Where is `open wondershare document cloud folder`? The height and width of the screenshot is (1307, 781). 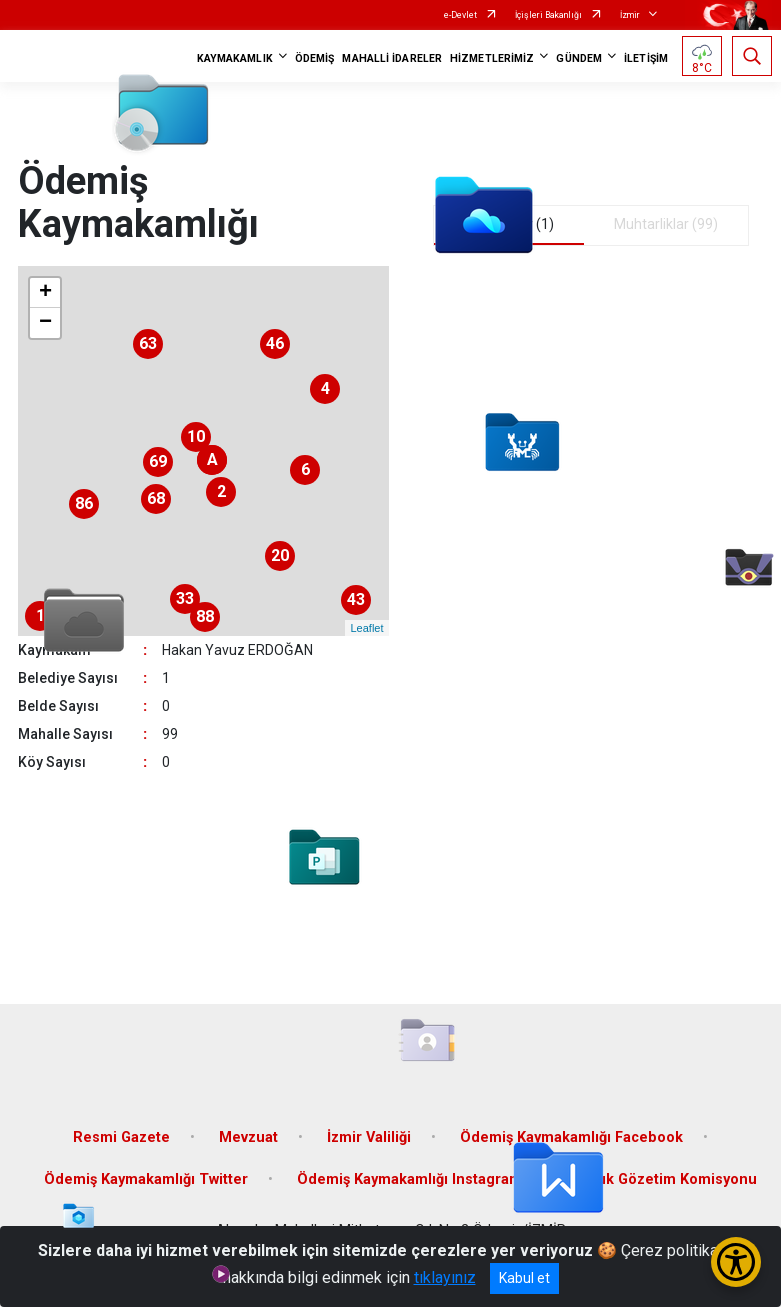
open wondershare document cloud folder is located at coordinates (483, 217).